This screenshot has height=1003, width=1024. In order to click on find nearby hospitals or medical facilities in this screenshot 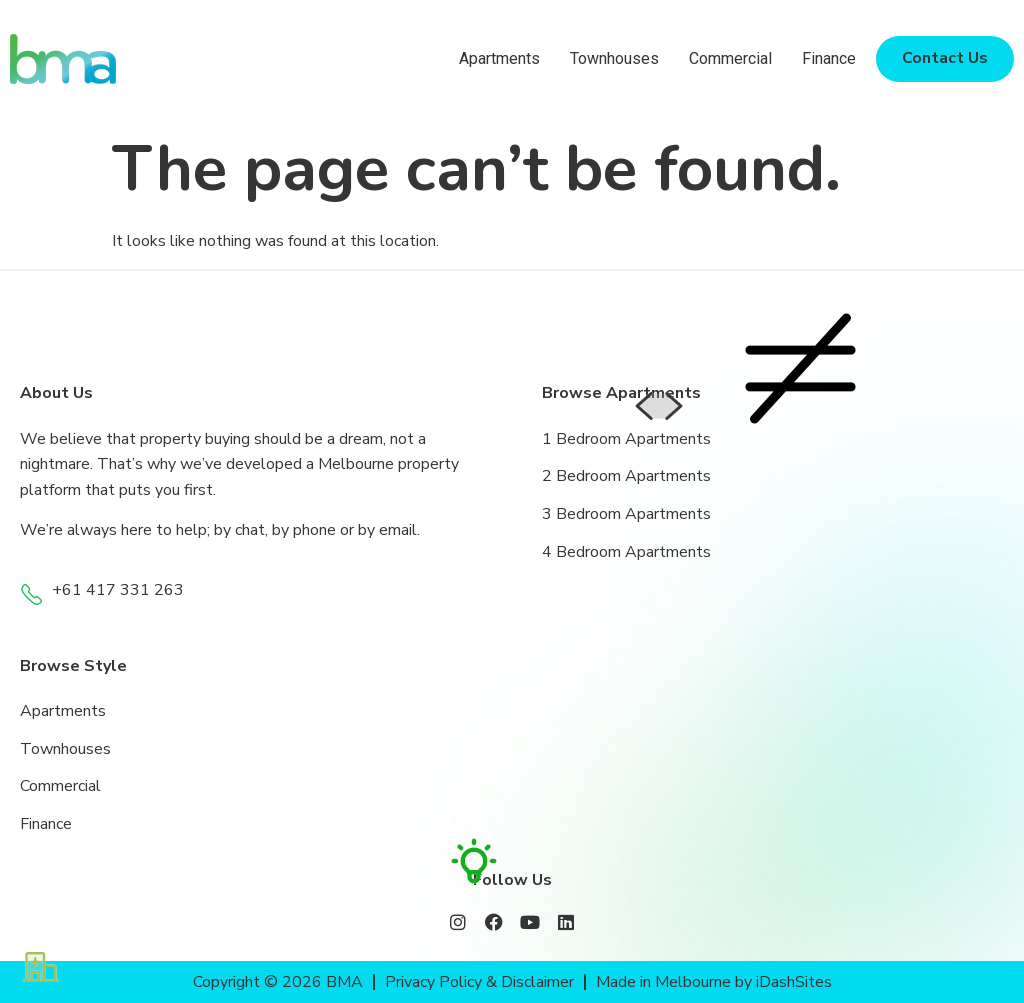, I will do `click(39, 967)`.